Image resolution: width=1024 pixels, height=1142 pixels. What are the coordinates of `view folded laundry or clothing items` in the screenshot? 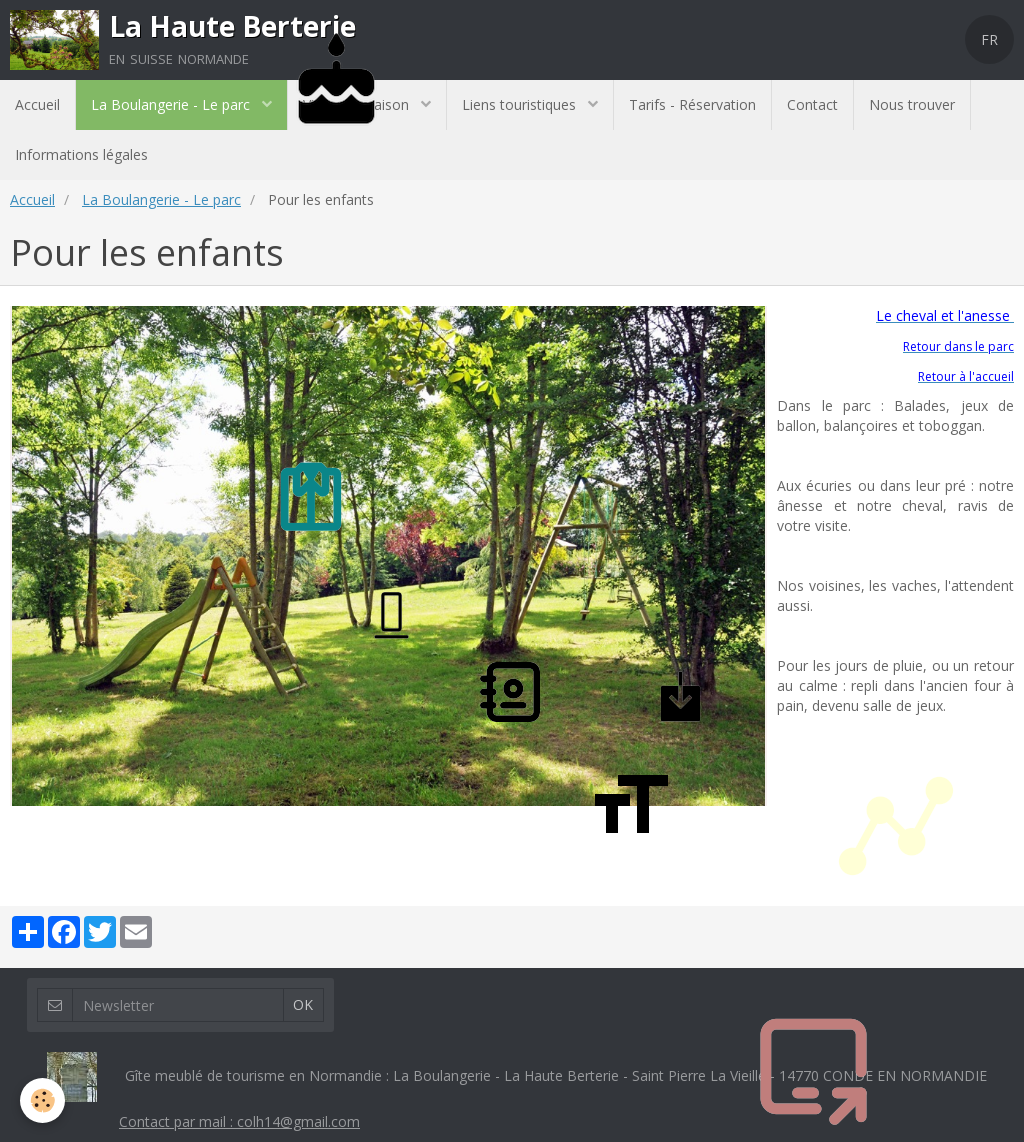 It's located at (311, 498).